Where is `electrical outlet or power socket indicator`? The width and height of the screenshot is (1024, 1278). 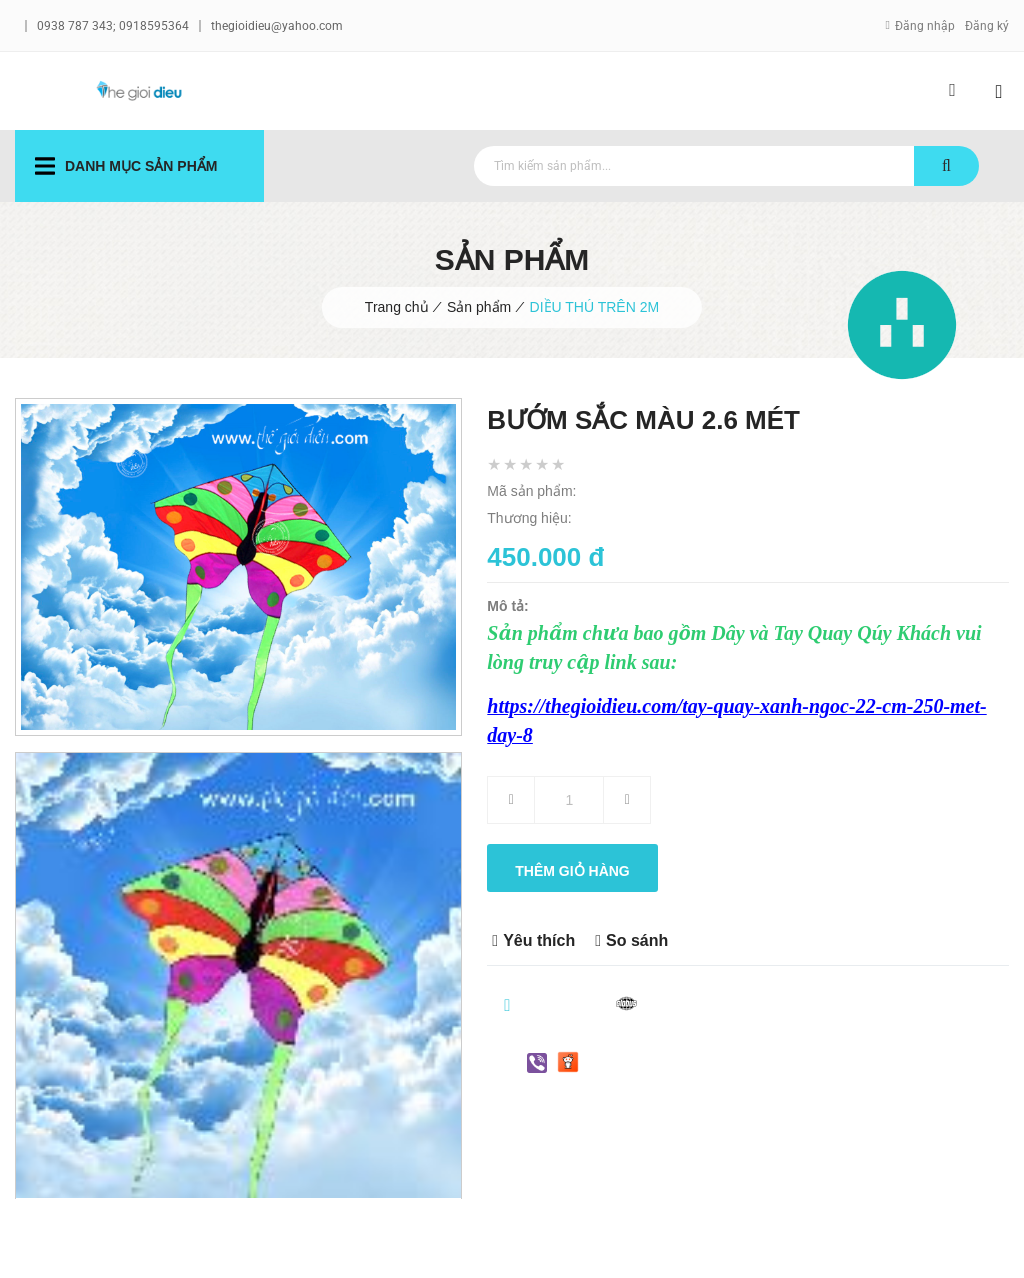
electrical outlet or power socket indicator is located at coordinates (902, 325).